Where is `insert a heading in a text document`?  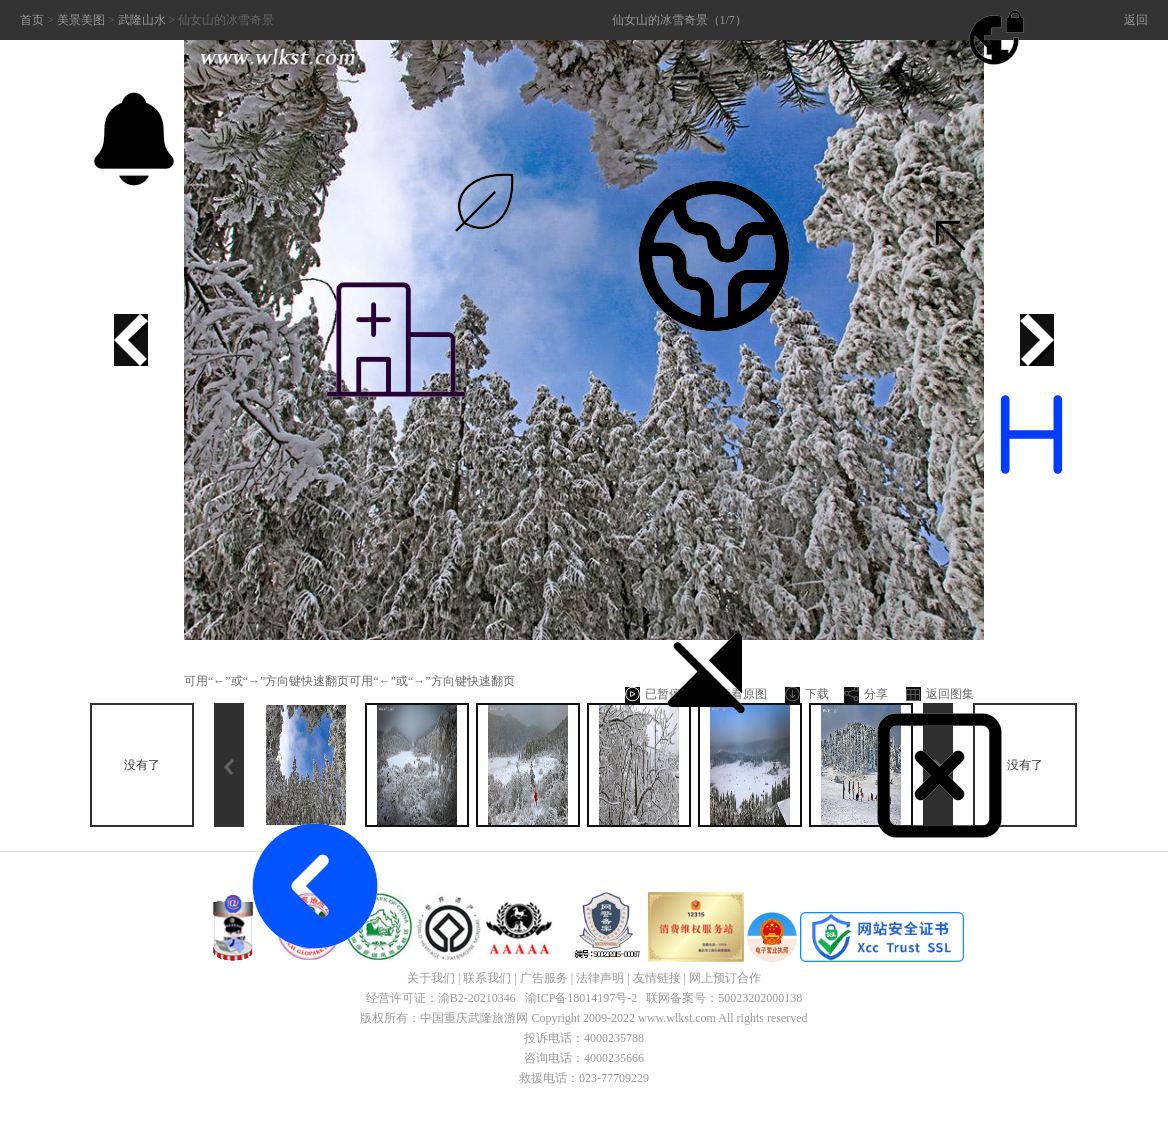 insert a heading in a text document is located at coordinates (1031, 434).